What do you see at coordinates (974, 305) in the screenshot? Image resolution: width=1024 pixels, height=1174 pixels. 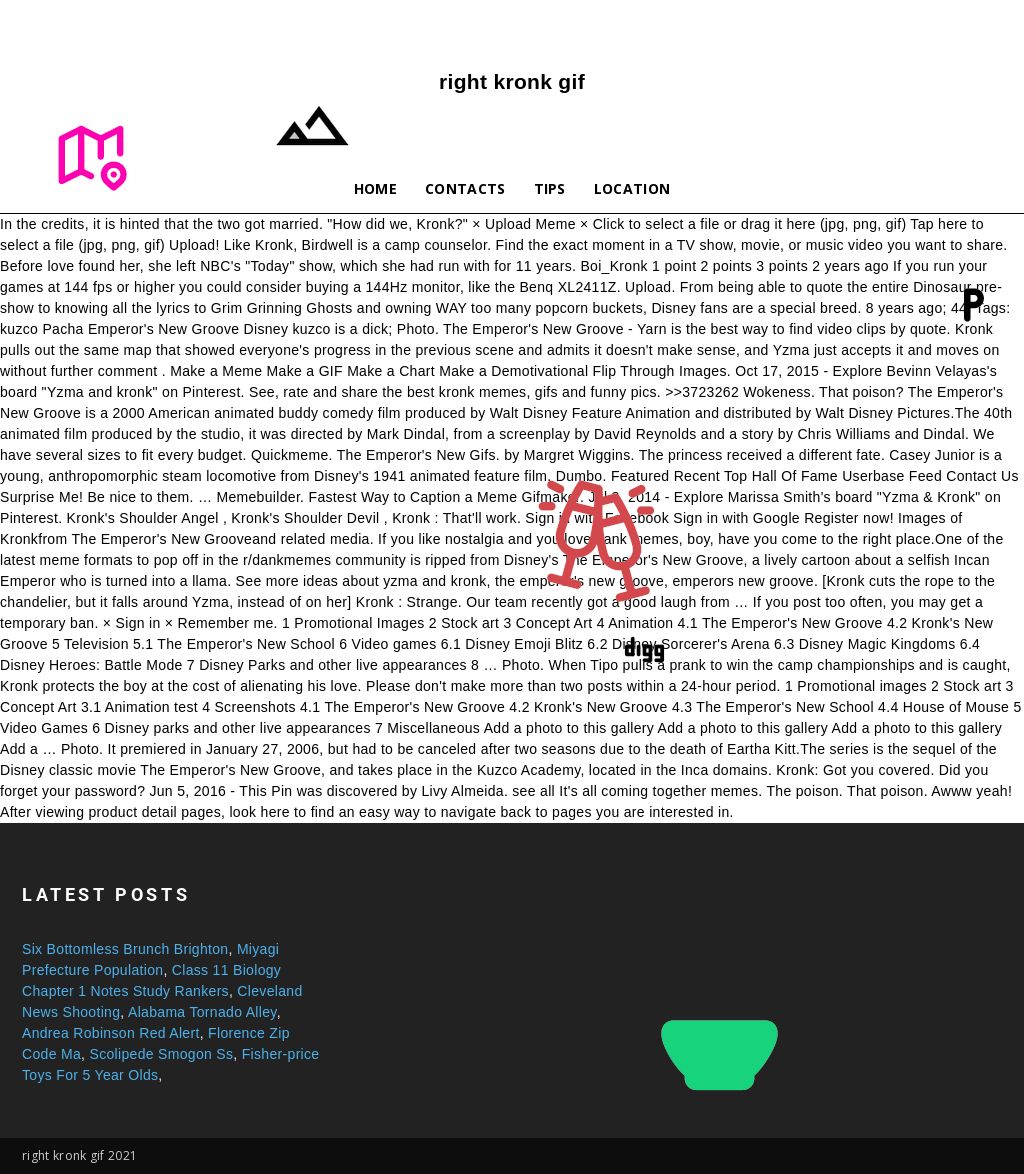 I see `indicates parking availability or location` at bounding box center [974, 305].